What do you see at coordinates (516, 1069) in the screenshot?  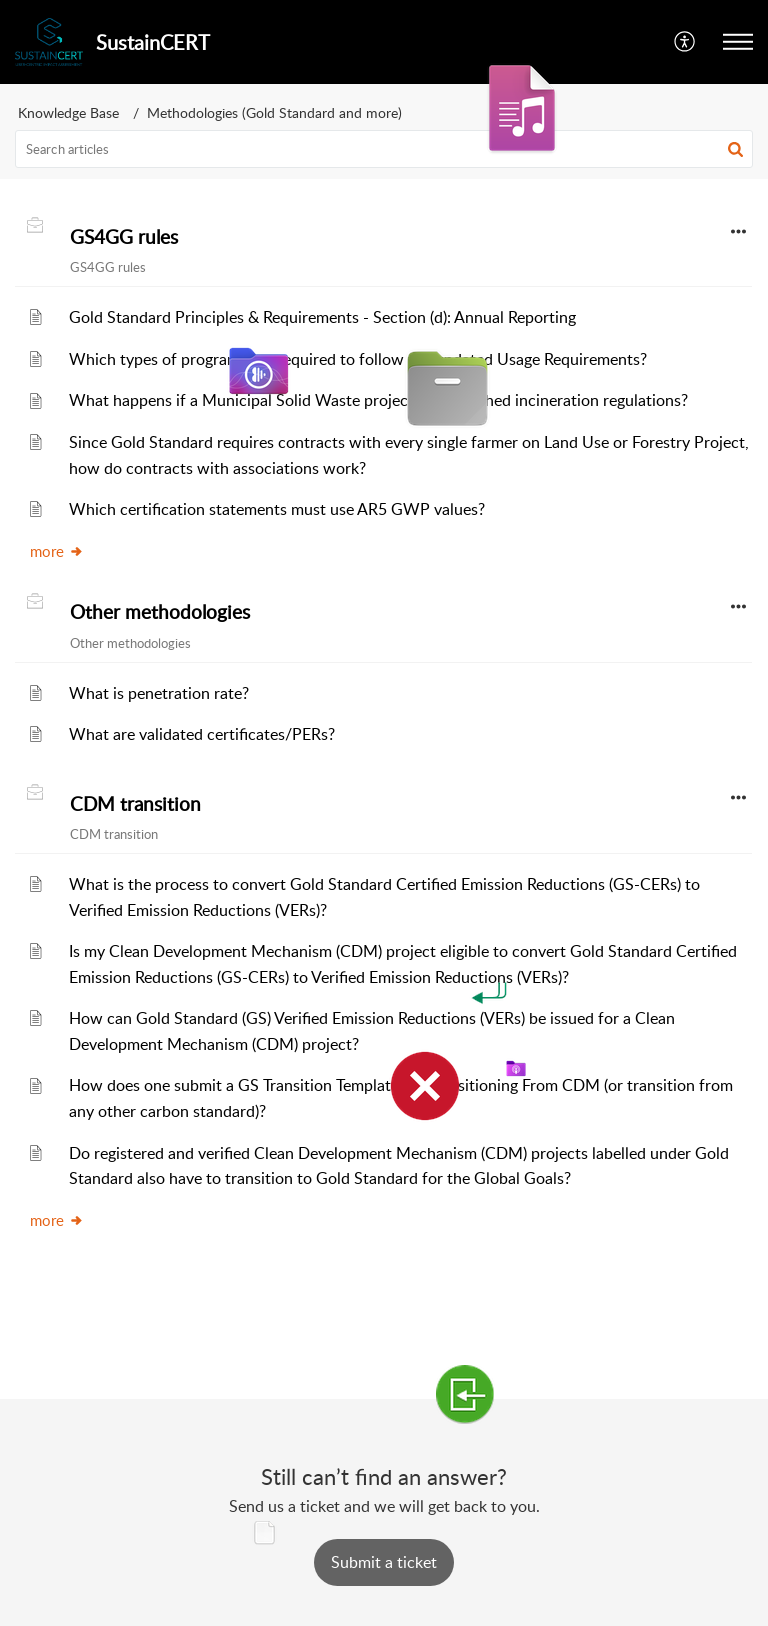 I see `open folder containing podcast files` at bounding box center [516, 1069].